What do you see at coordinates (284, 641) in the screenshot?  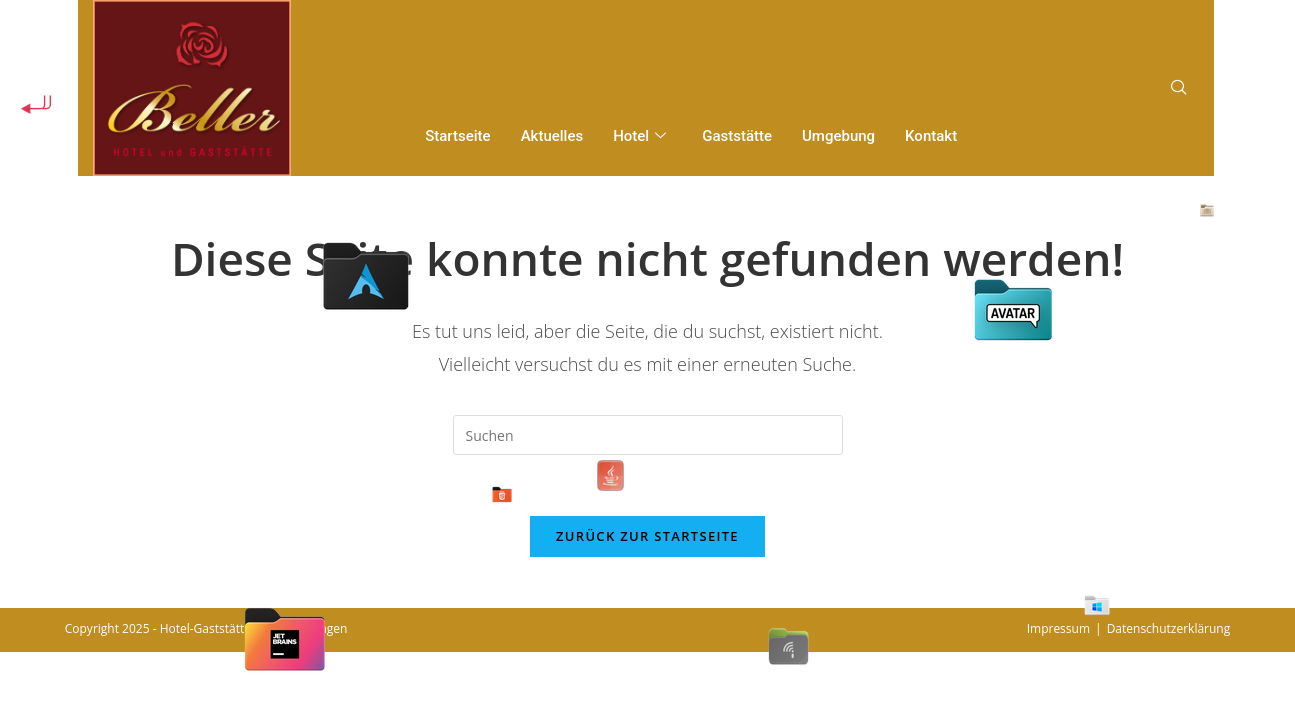 I see `open JetBrains IDE projects folder` at bounding box center [284, 641].